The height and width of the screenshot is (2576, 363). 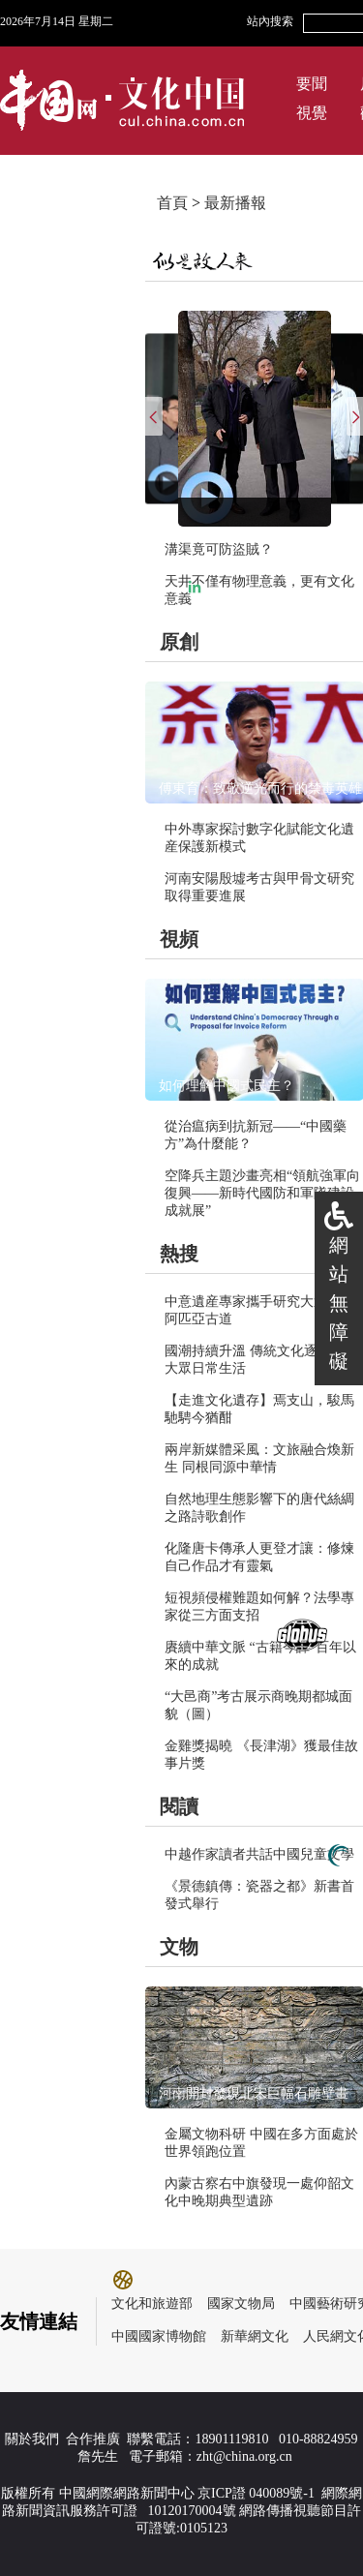 I want to click on akamai technologies company logo, so click(x=338, y=1855).